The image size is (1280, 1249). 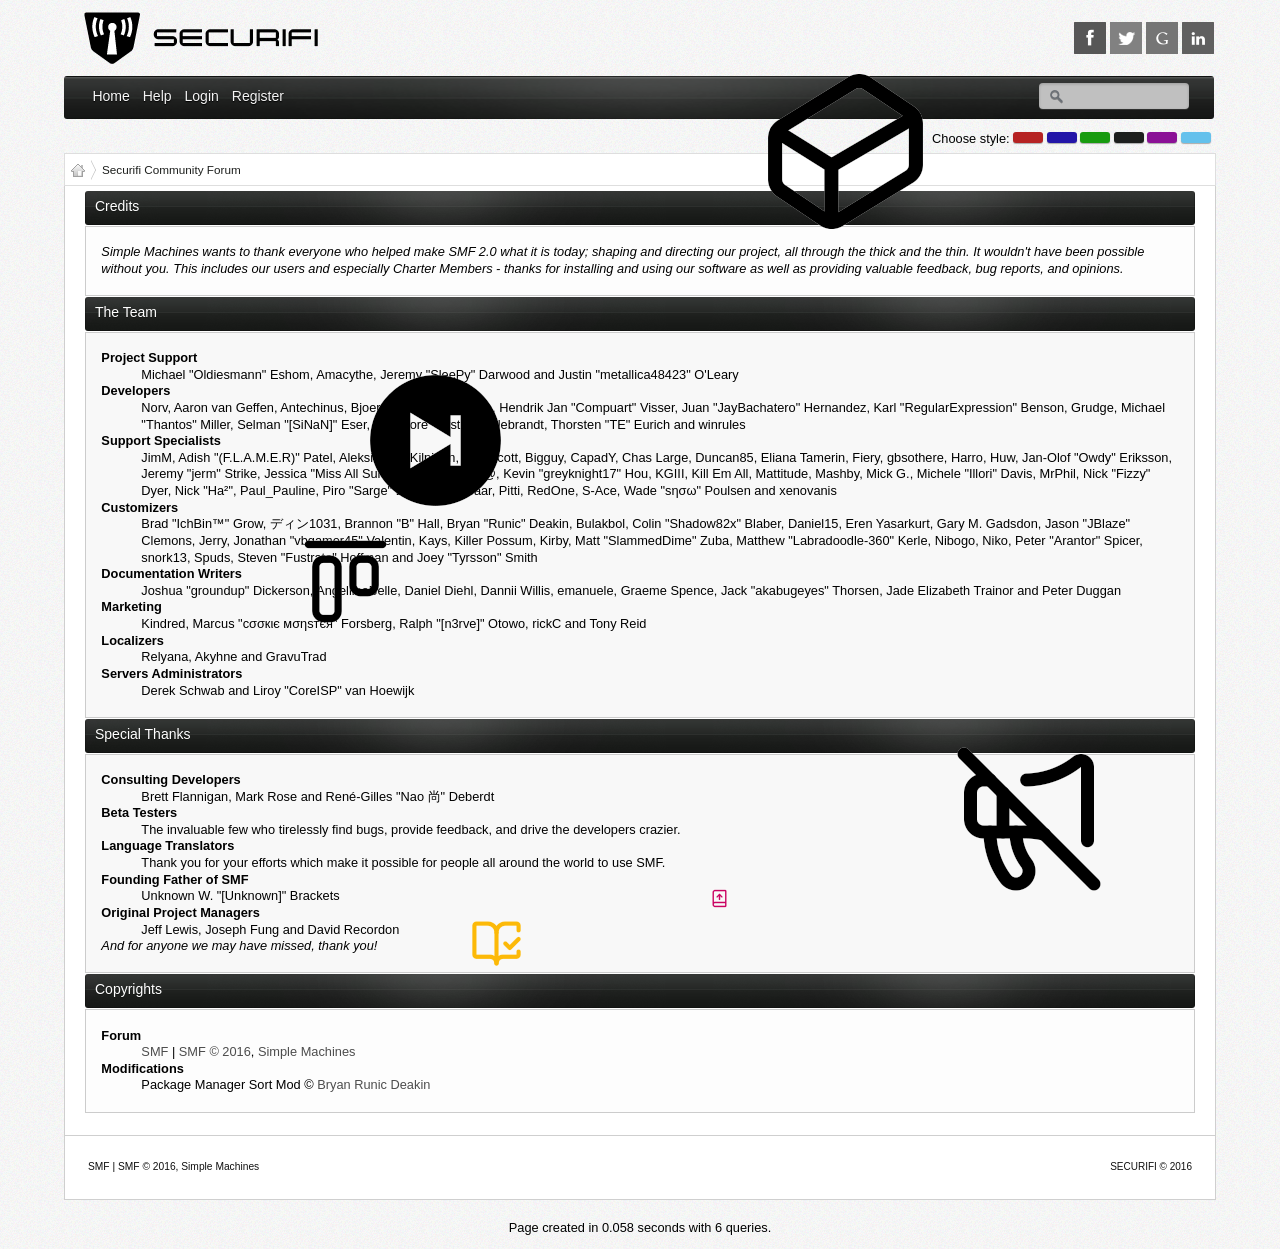 What do you see at coordinates (496, 943) in the screenshot?
I see `mark a book or reading item as completed` at bounding box center [496, 943].